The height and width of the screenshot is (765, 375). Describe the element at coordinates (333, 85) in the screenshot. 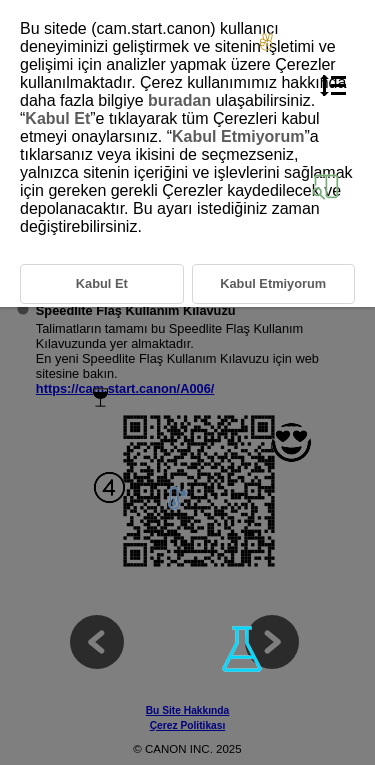

I see `adjust line spacing in text` at that location.